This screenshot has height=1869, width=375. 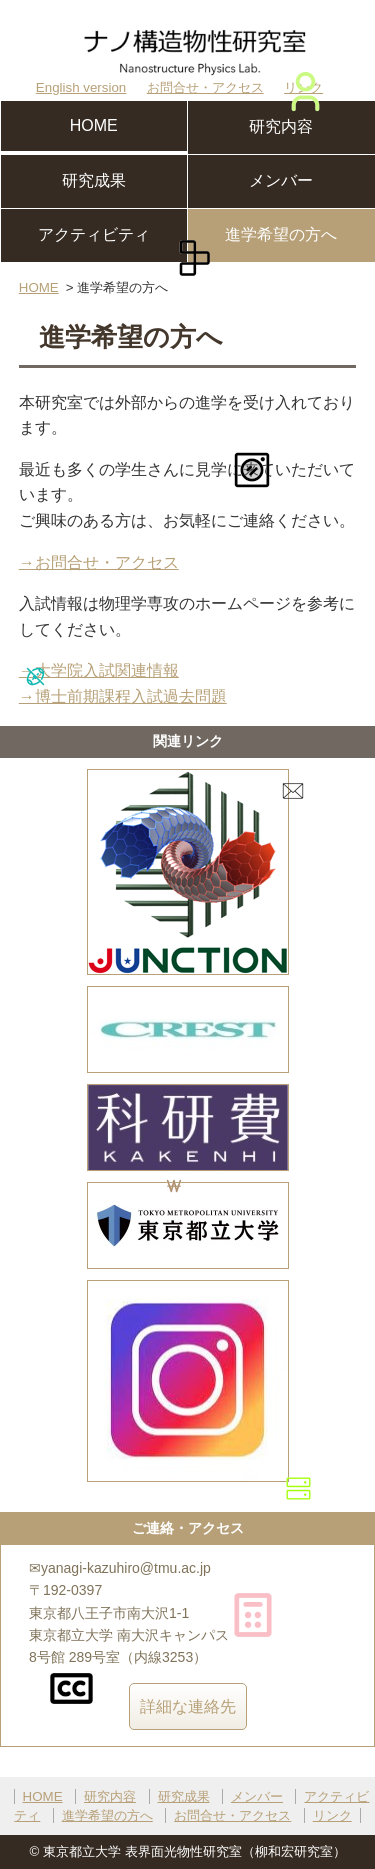 I want to click on open your inbox, so click(x=293, y=791).